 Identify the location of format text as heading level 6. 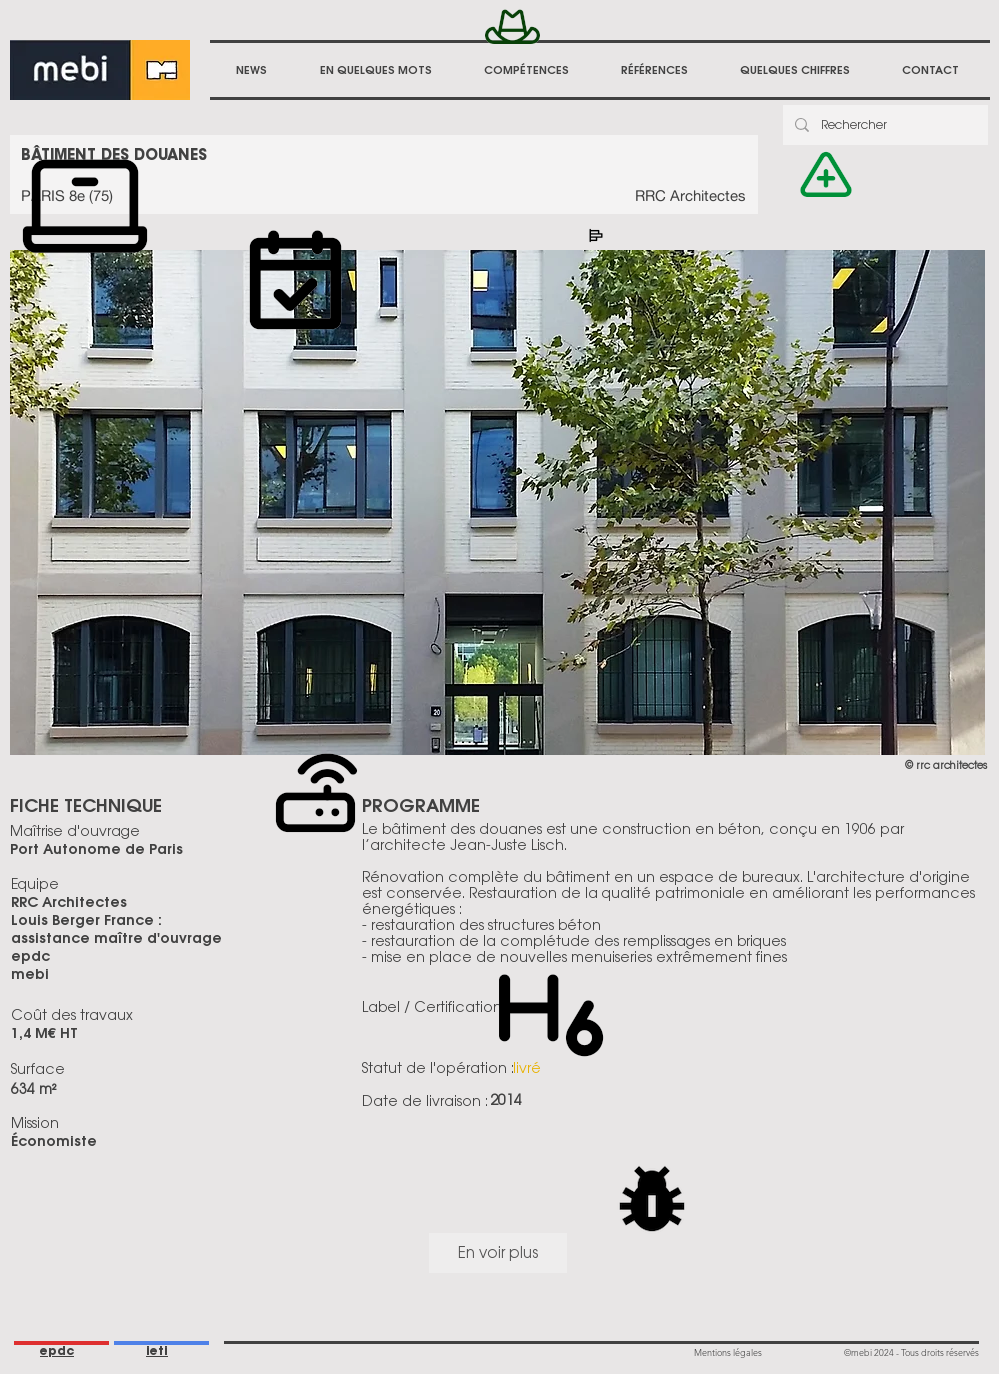
(545, 1013).